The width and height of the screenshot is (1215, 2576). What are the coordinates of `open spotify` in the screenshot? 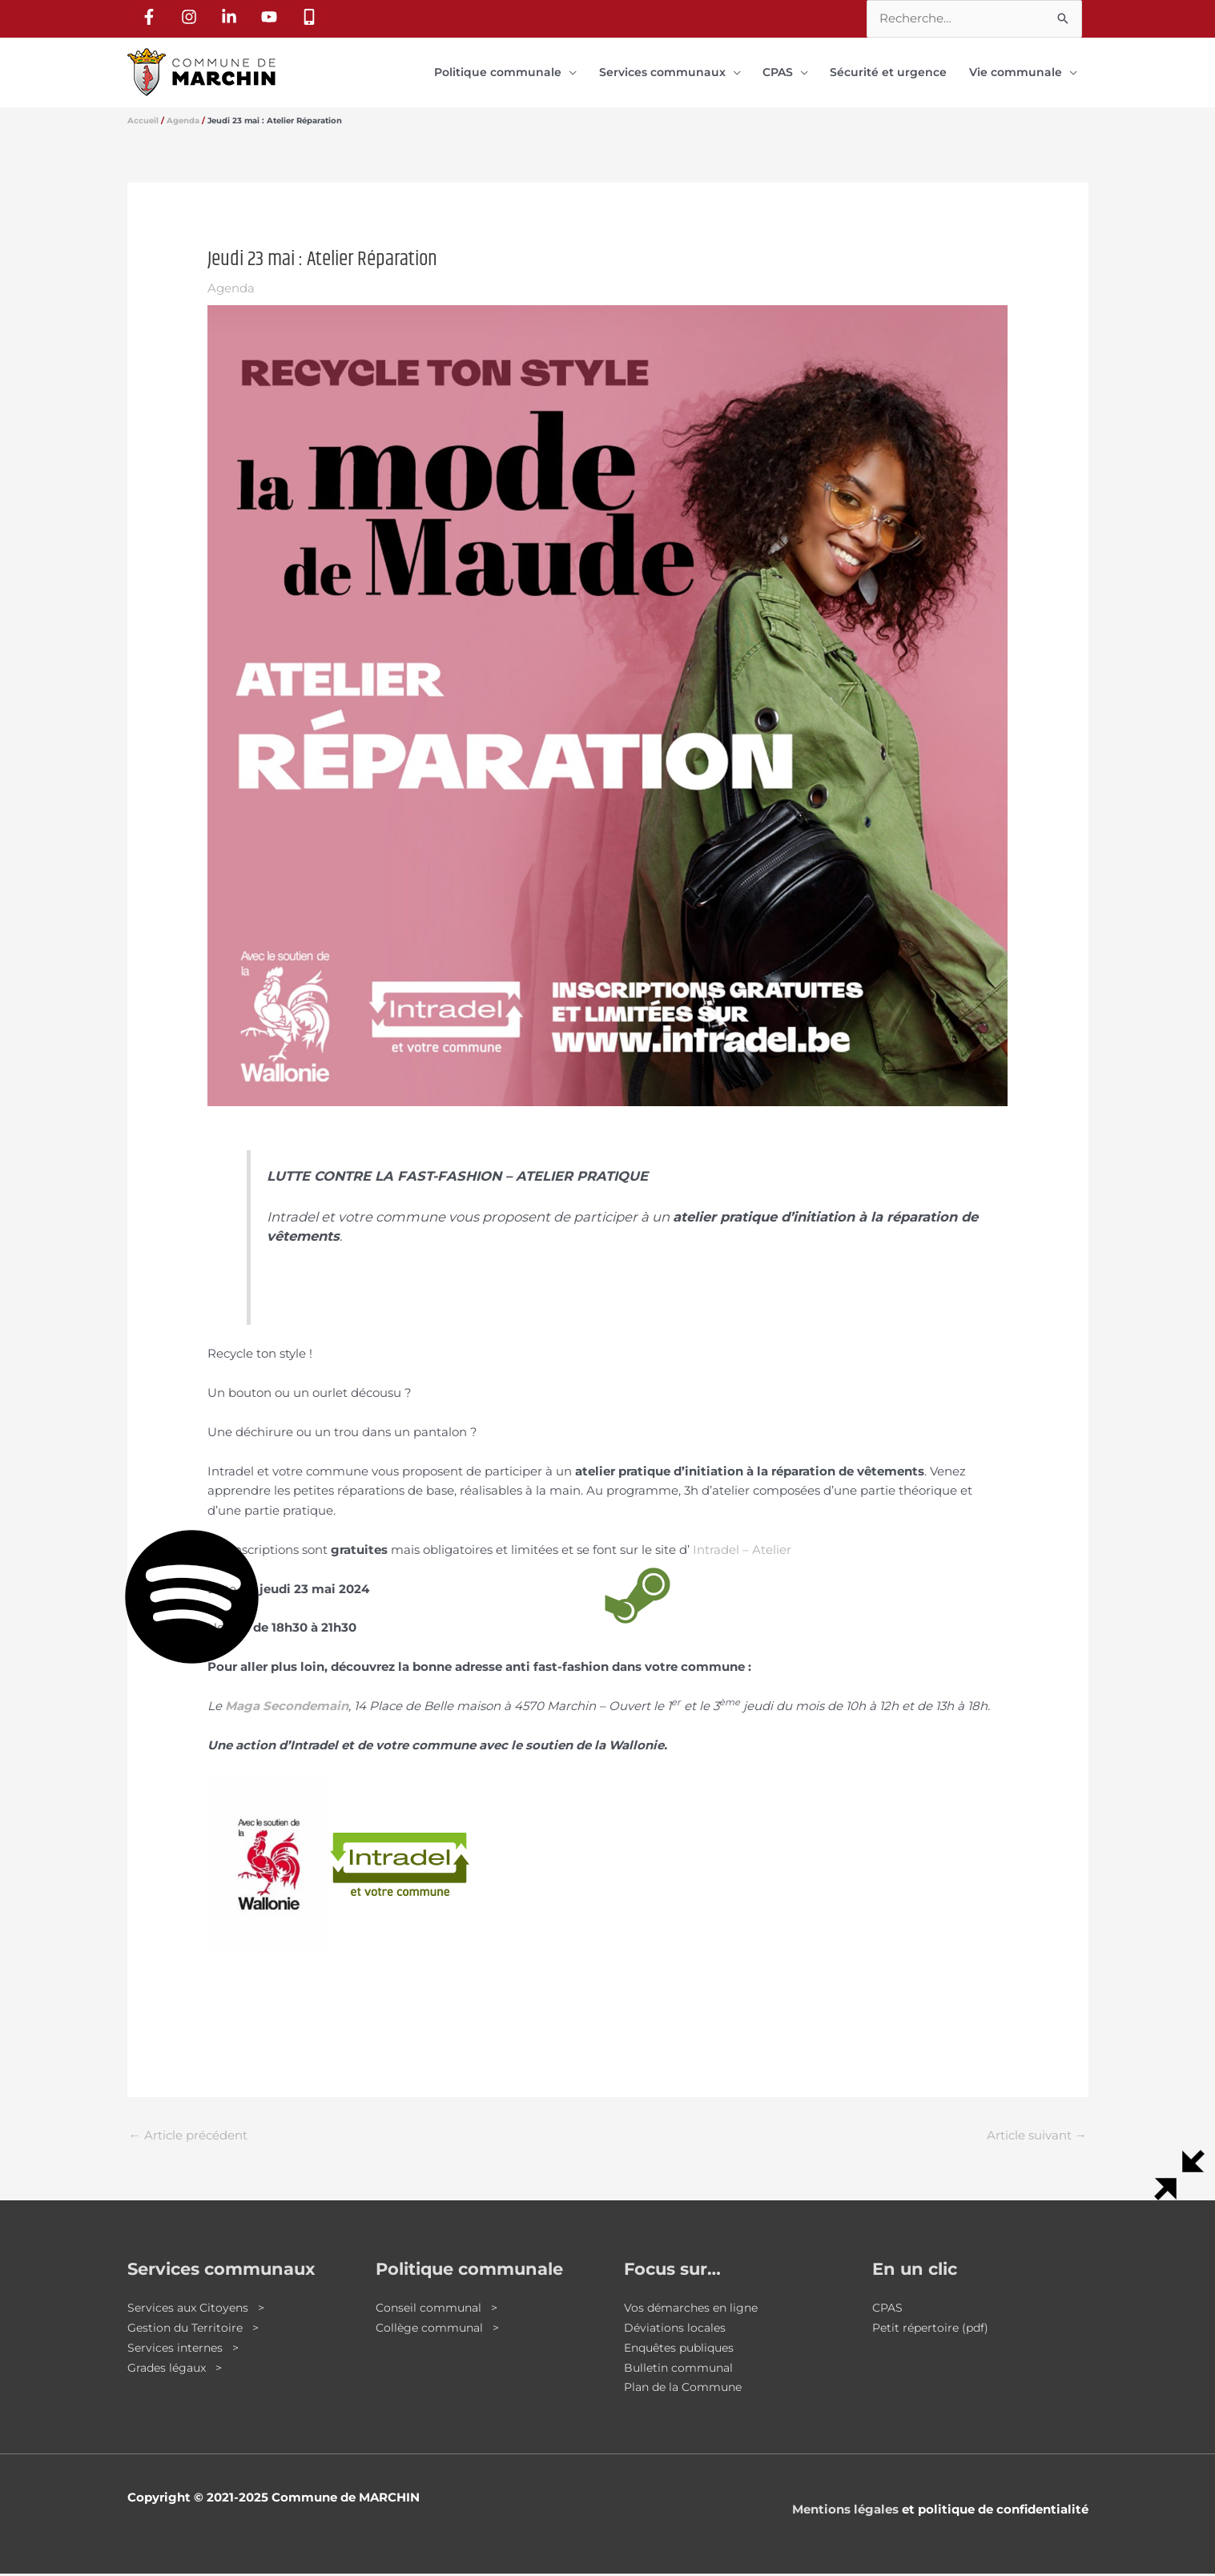 It's located at (191, 1596).